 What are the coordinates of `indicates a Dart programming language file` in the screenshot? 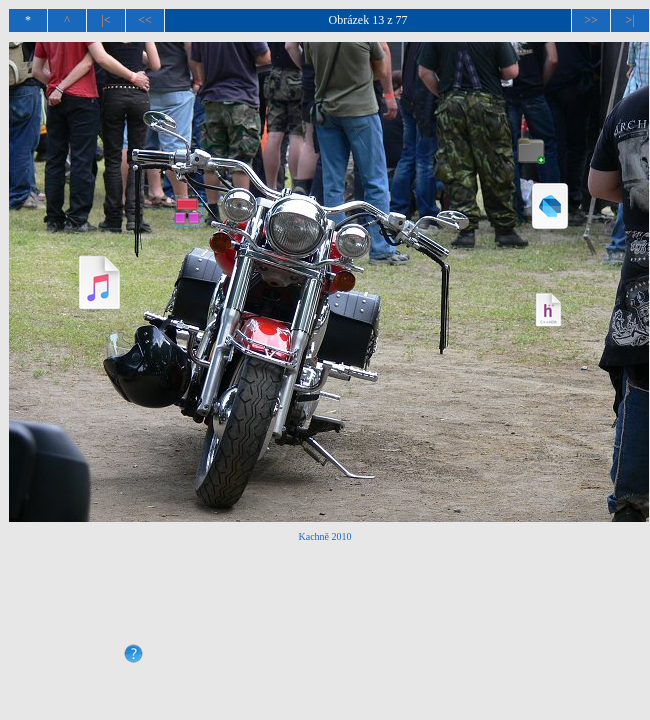 It's located at (550, 206).